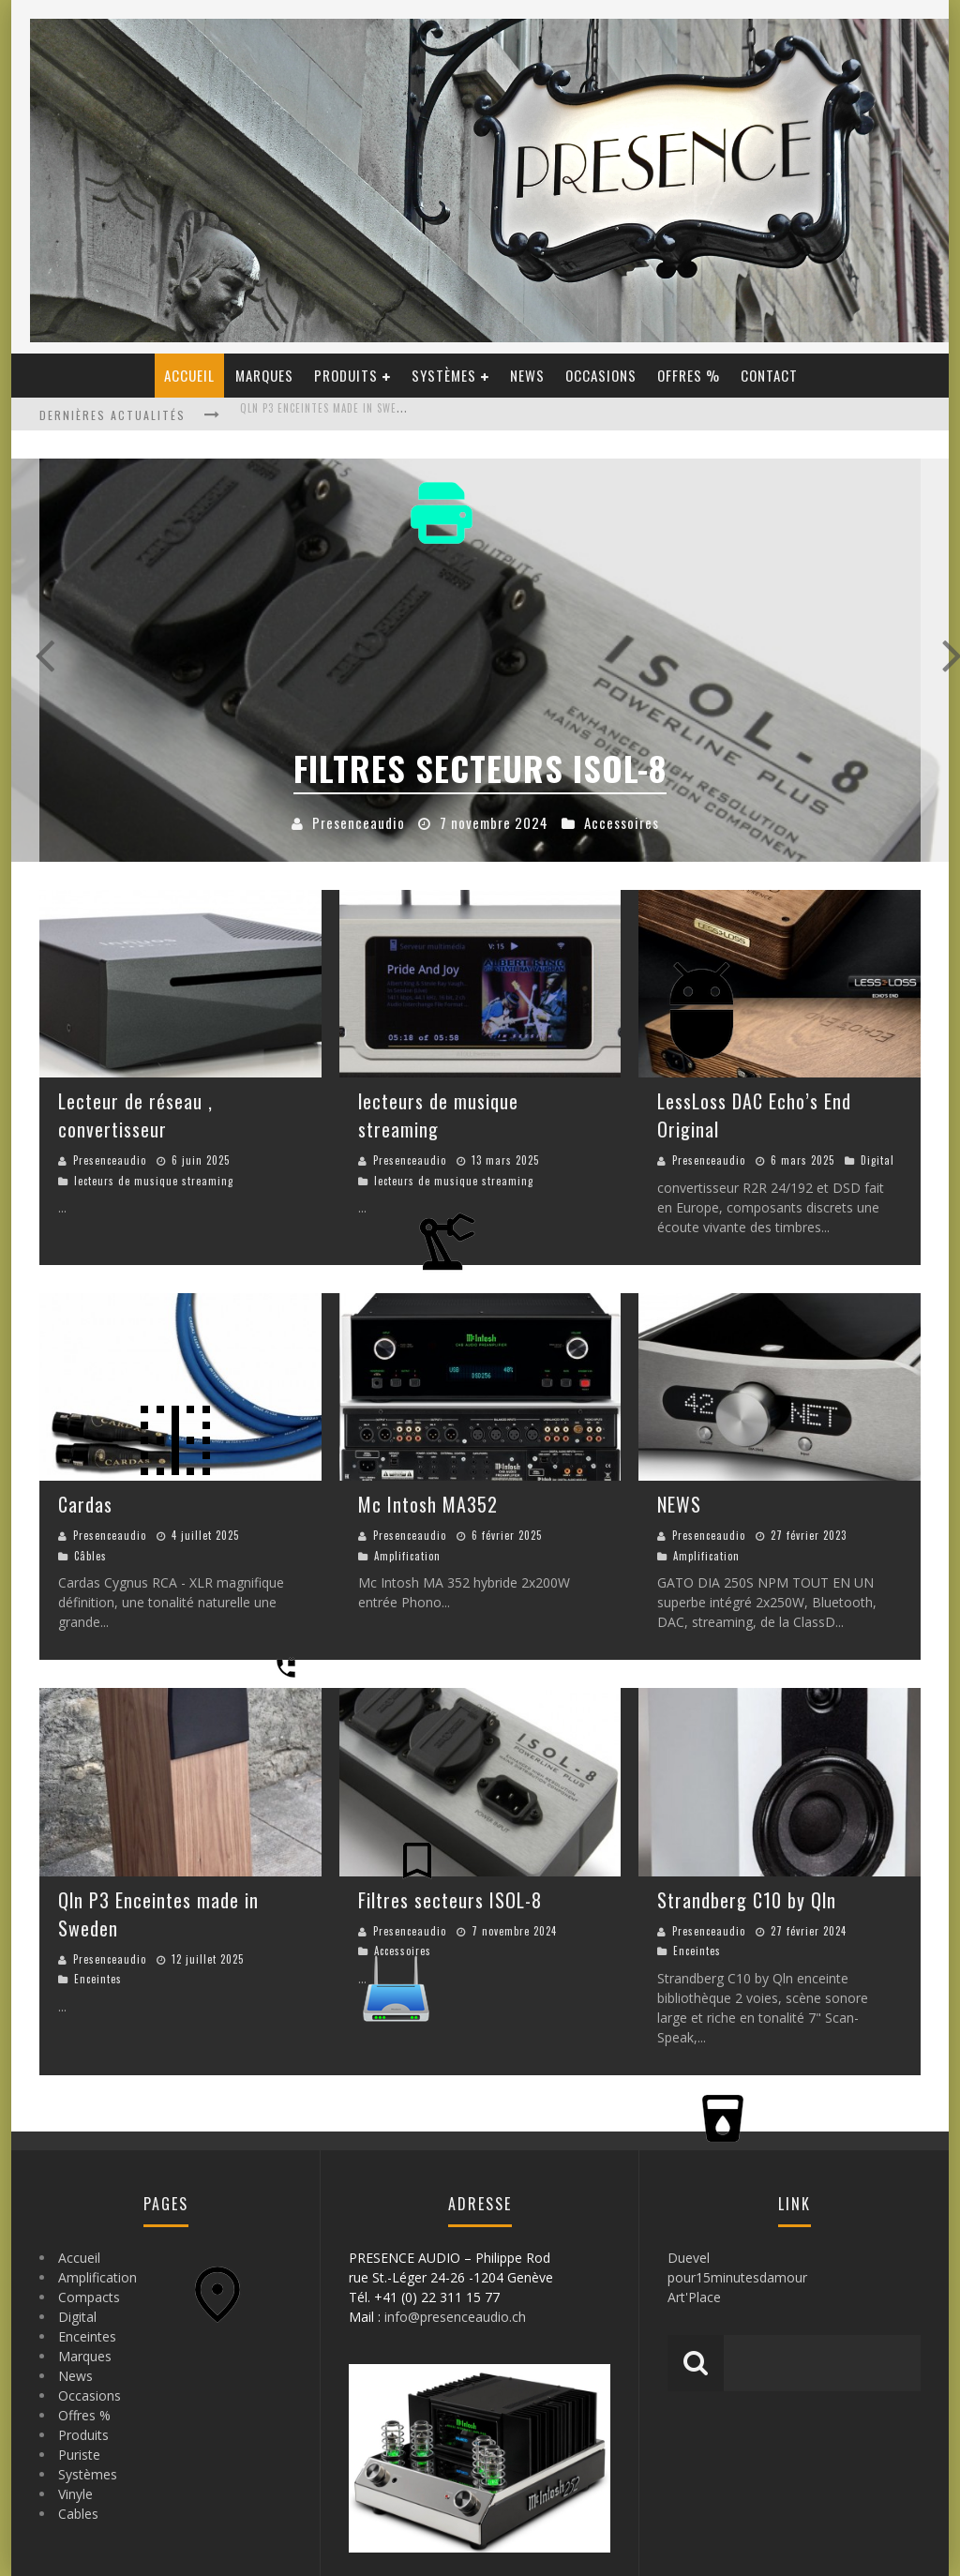  I want to click on android debug bridge (adb) connection status, so click(701, 1009).